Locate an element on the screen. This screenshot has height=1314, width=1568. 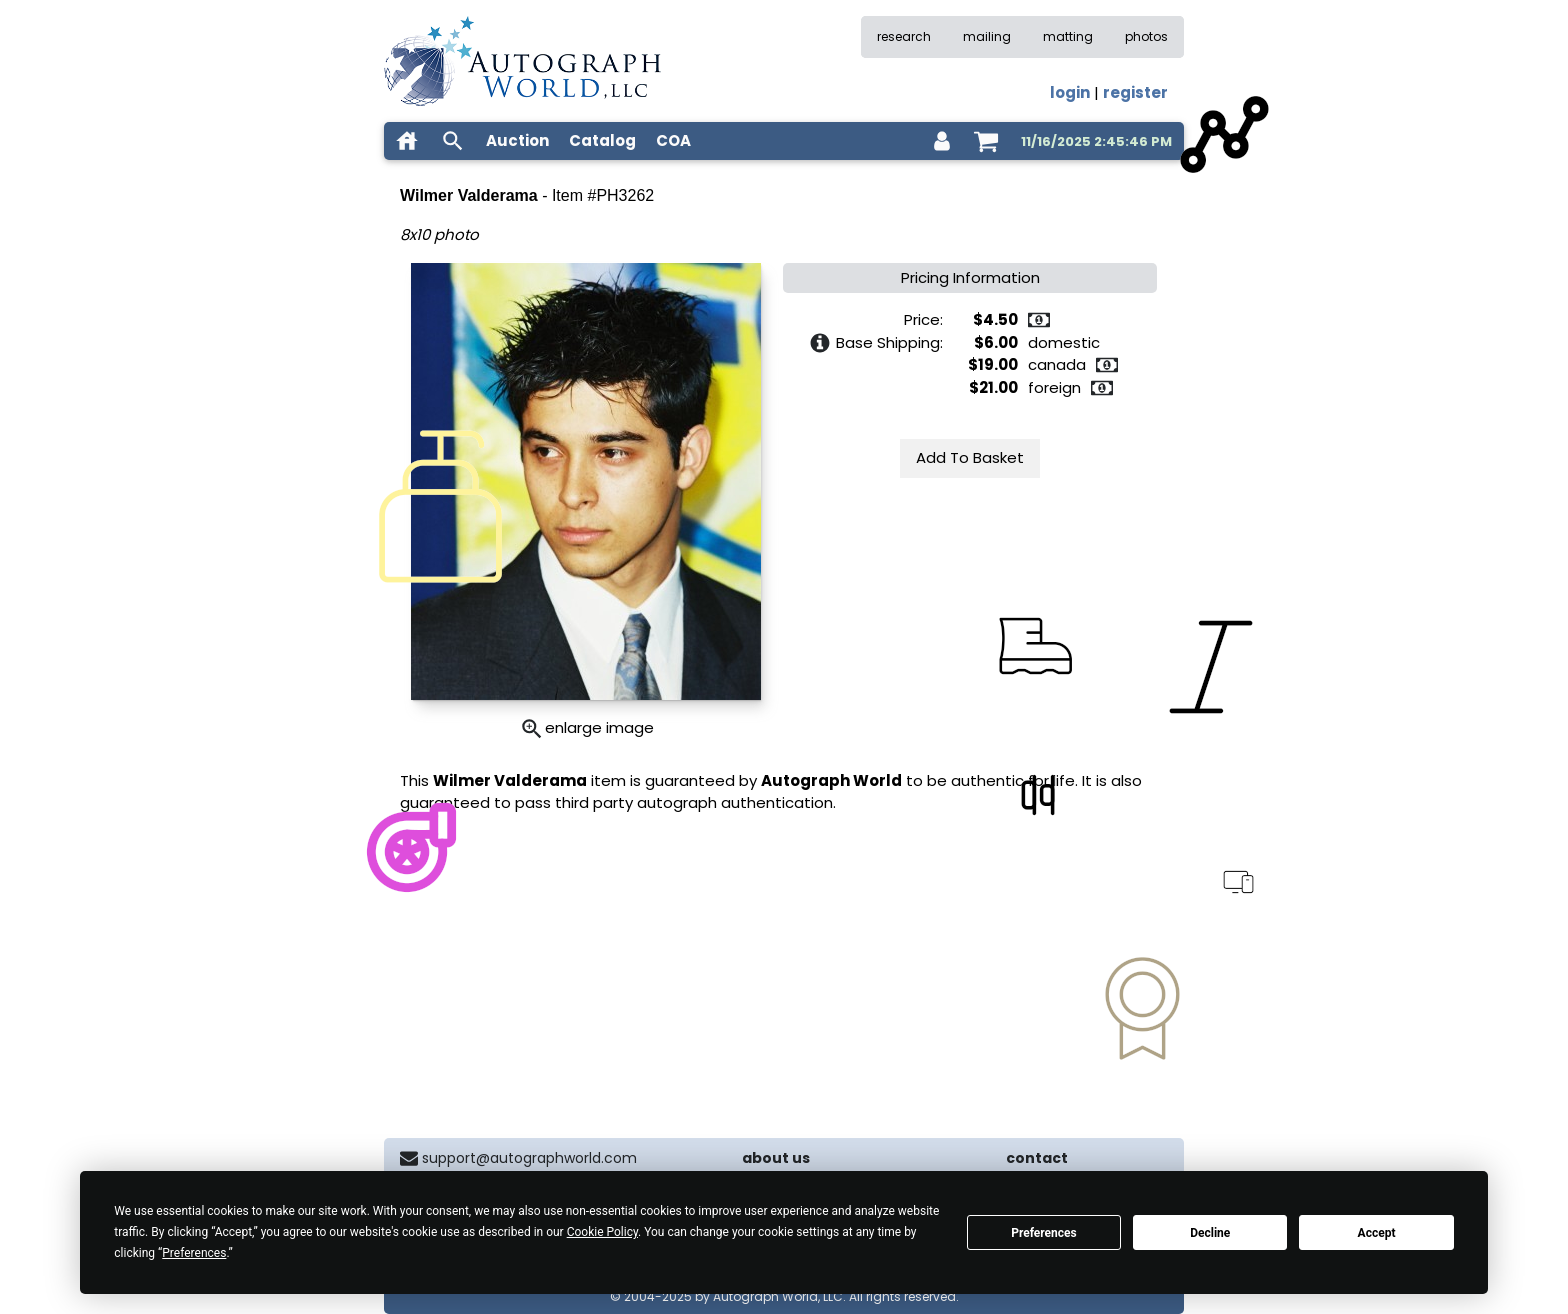
access hand washing or hygiene instructions is located at coordinates (440, 509).